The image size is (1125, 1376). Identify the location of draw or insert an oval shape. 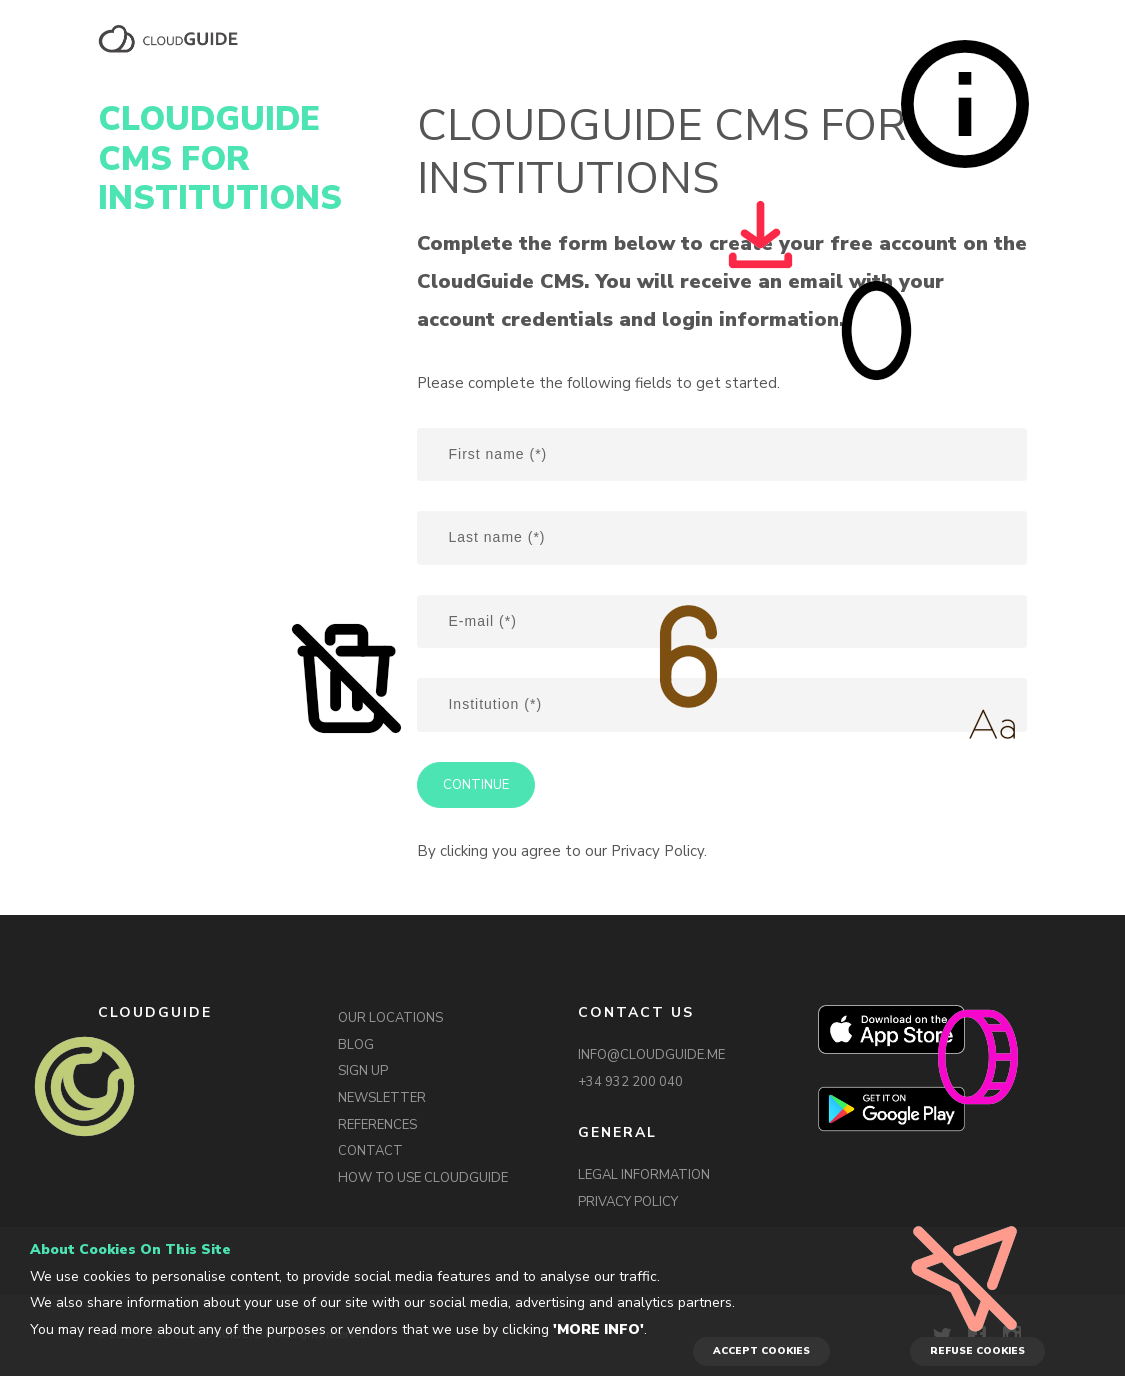
(876, 330).